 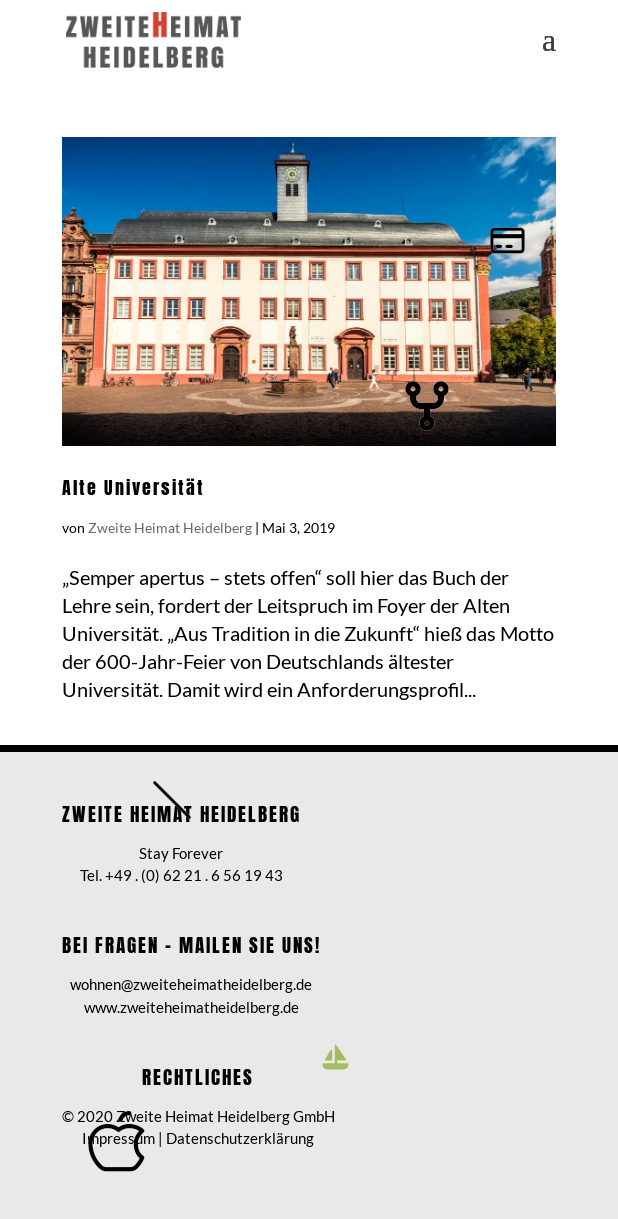 I want to click on indicates a disabled or unavailable feature, so click(x=172, y=800).